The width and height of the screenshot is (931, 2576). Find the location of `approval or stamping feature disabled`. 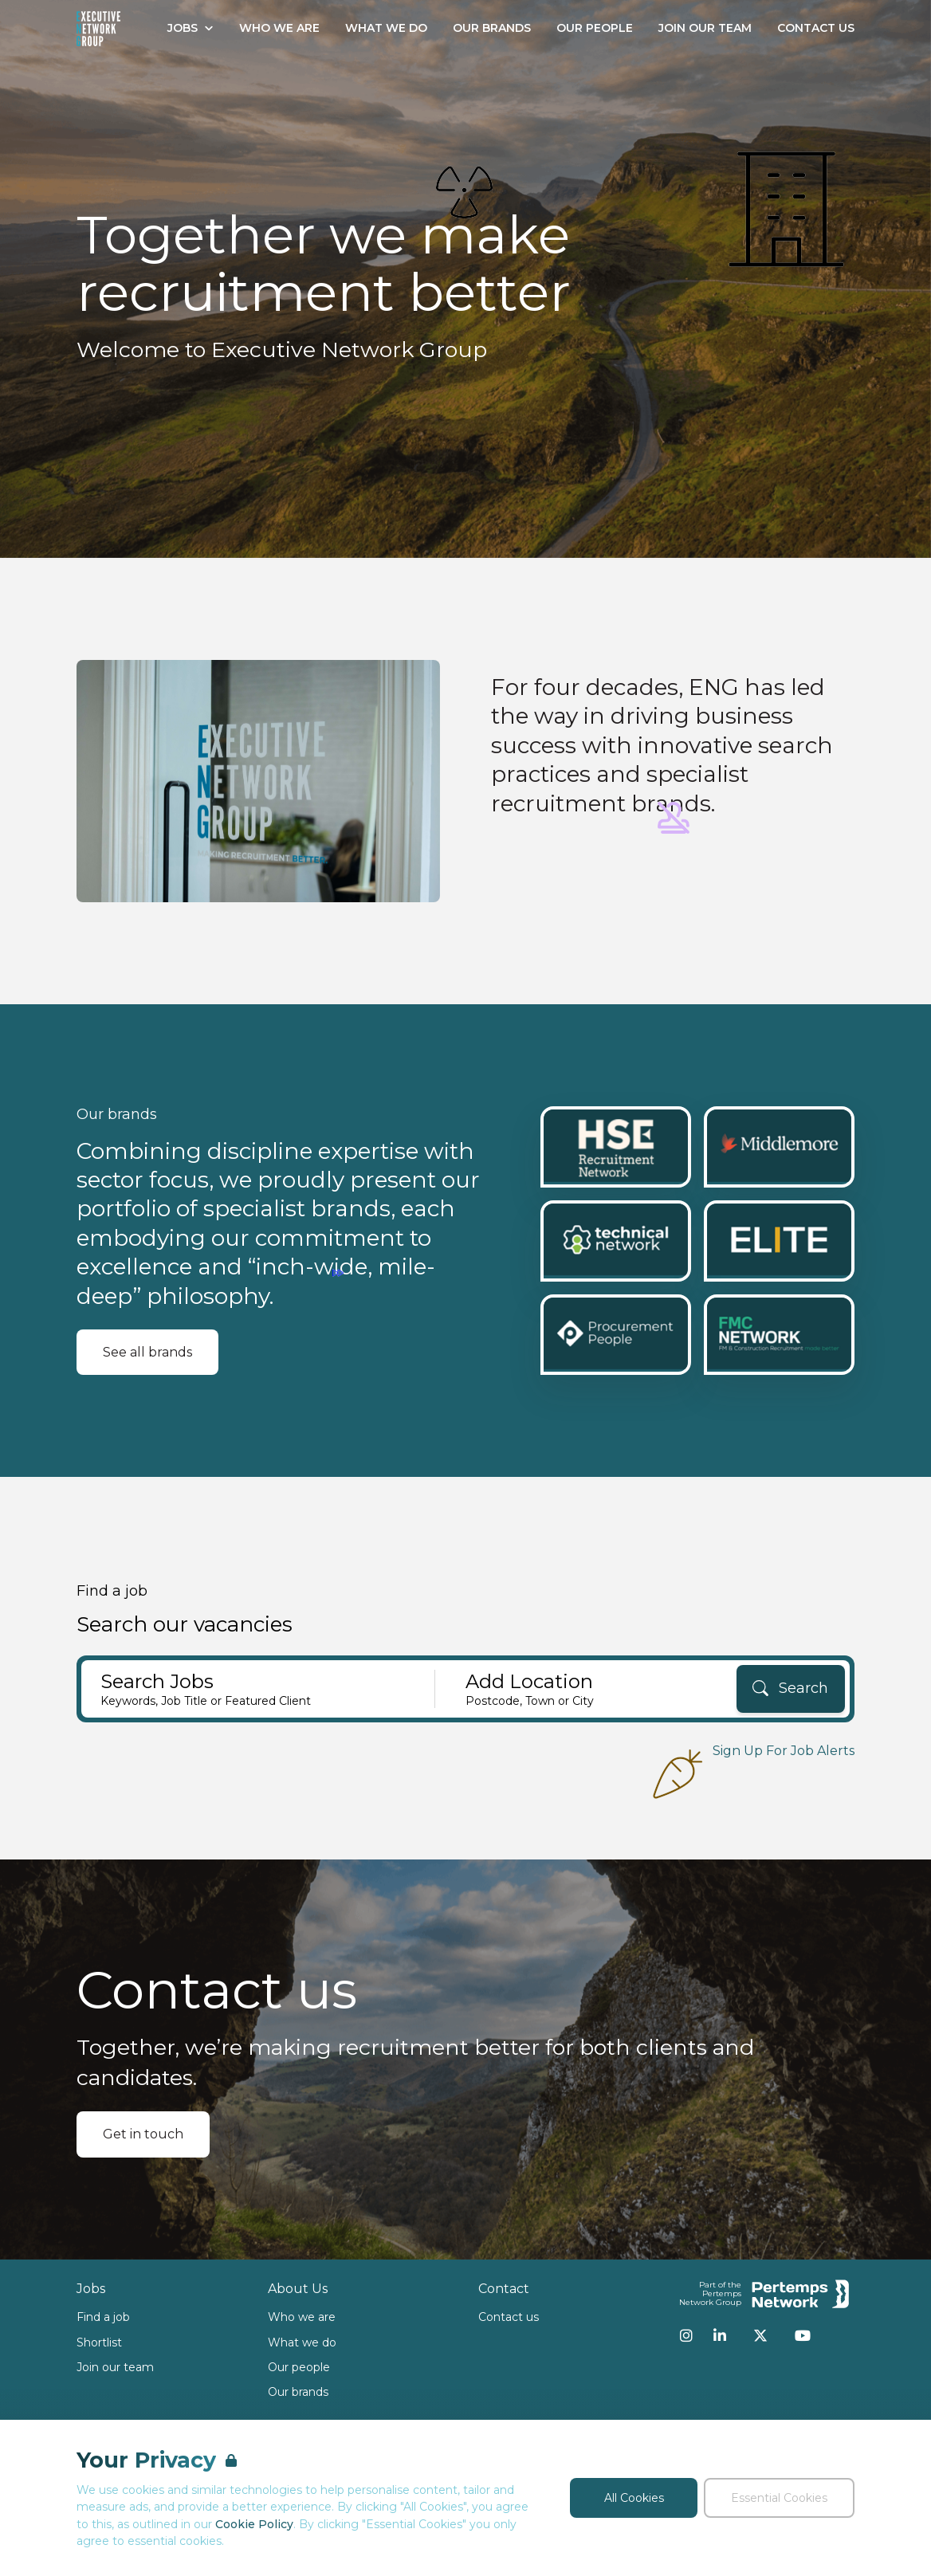

approval or stamping feature disabled is located at coordinates (674, 818).